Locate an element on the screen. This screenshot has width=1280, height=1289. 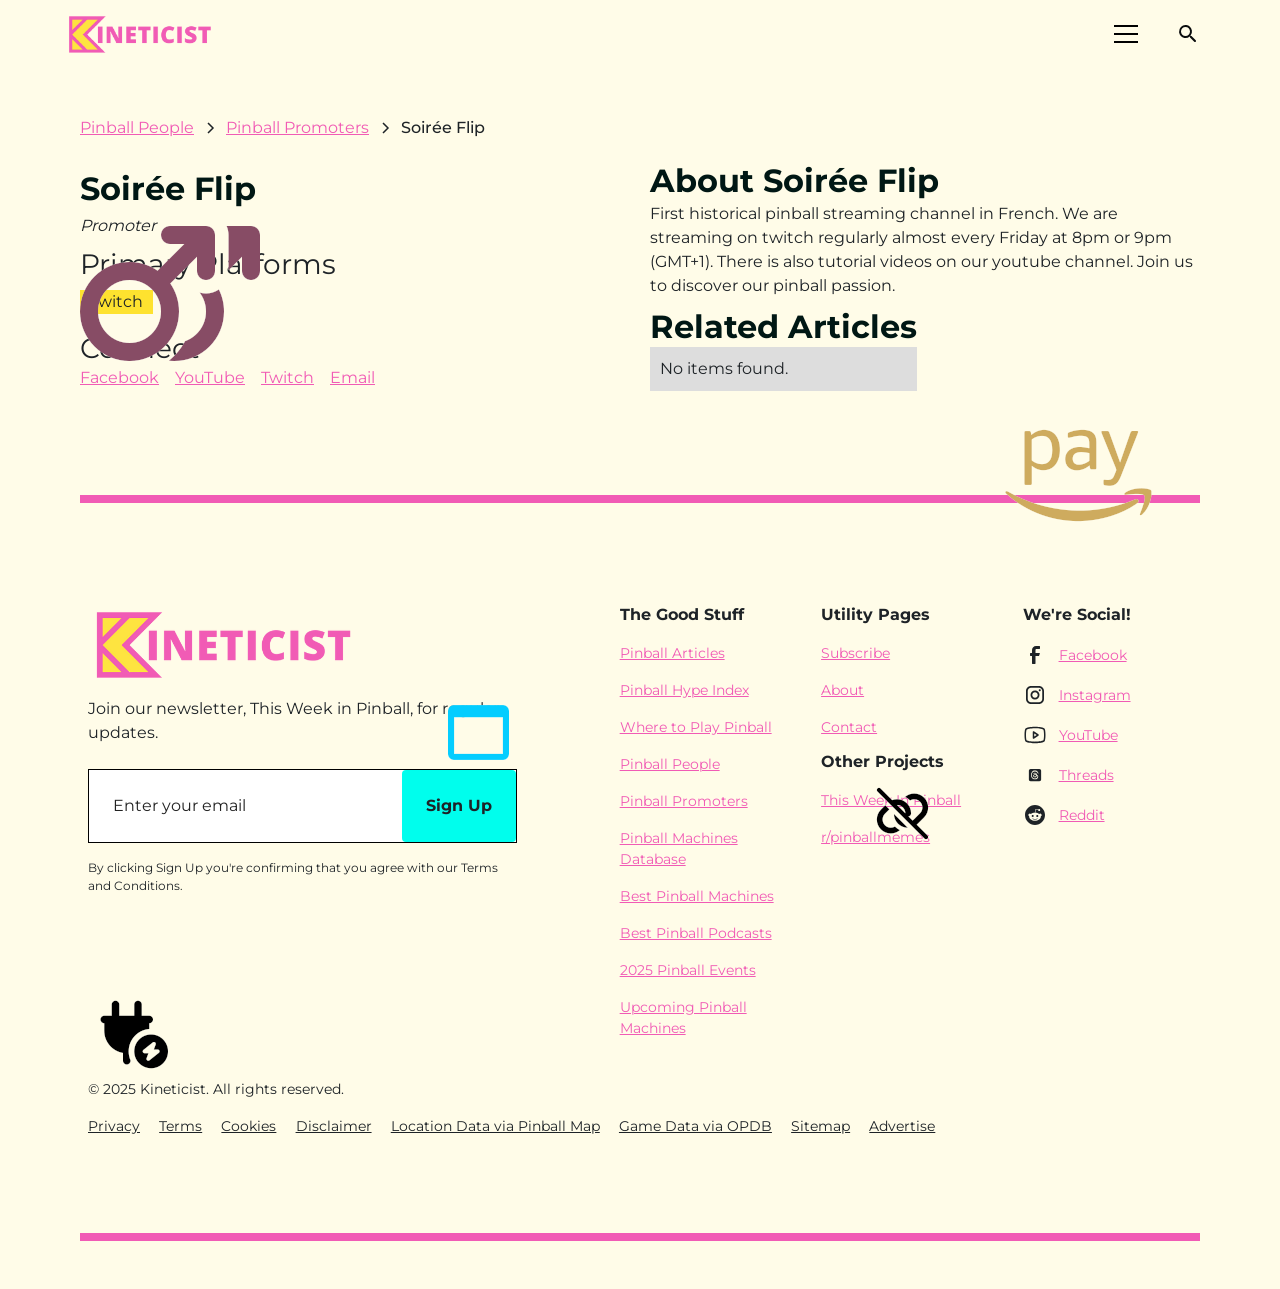
indicates male-male relationship or gay men is located at coordinates (170, 298).